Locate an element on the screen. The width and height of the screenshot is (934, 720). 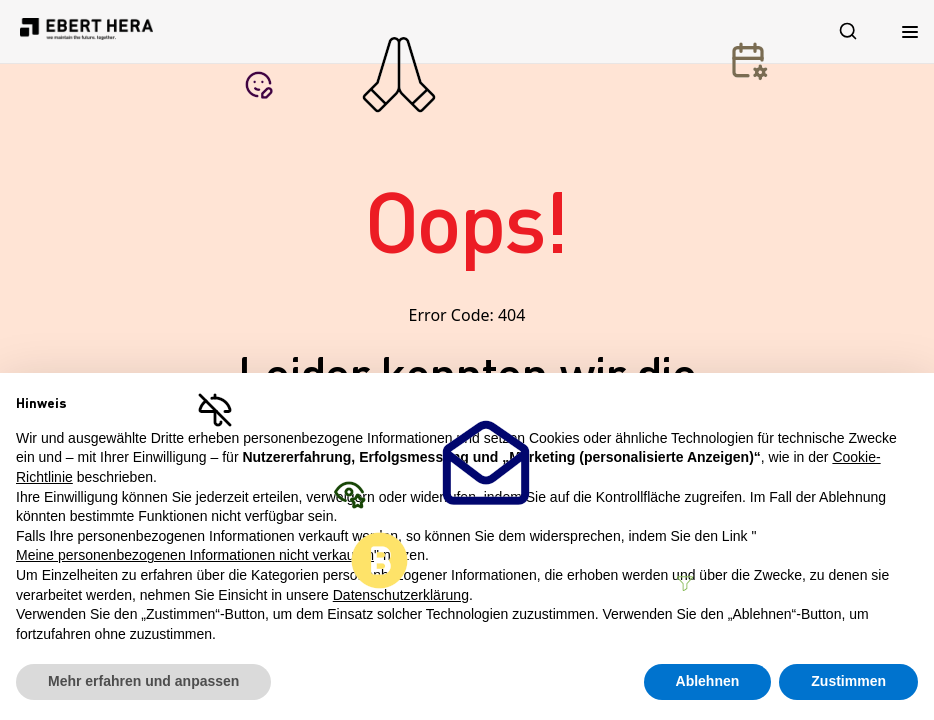
indicates weather protection is disabled is located at coordinates (215, 410).